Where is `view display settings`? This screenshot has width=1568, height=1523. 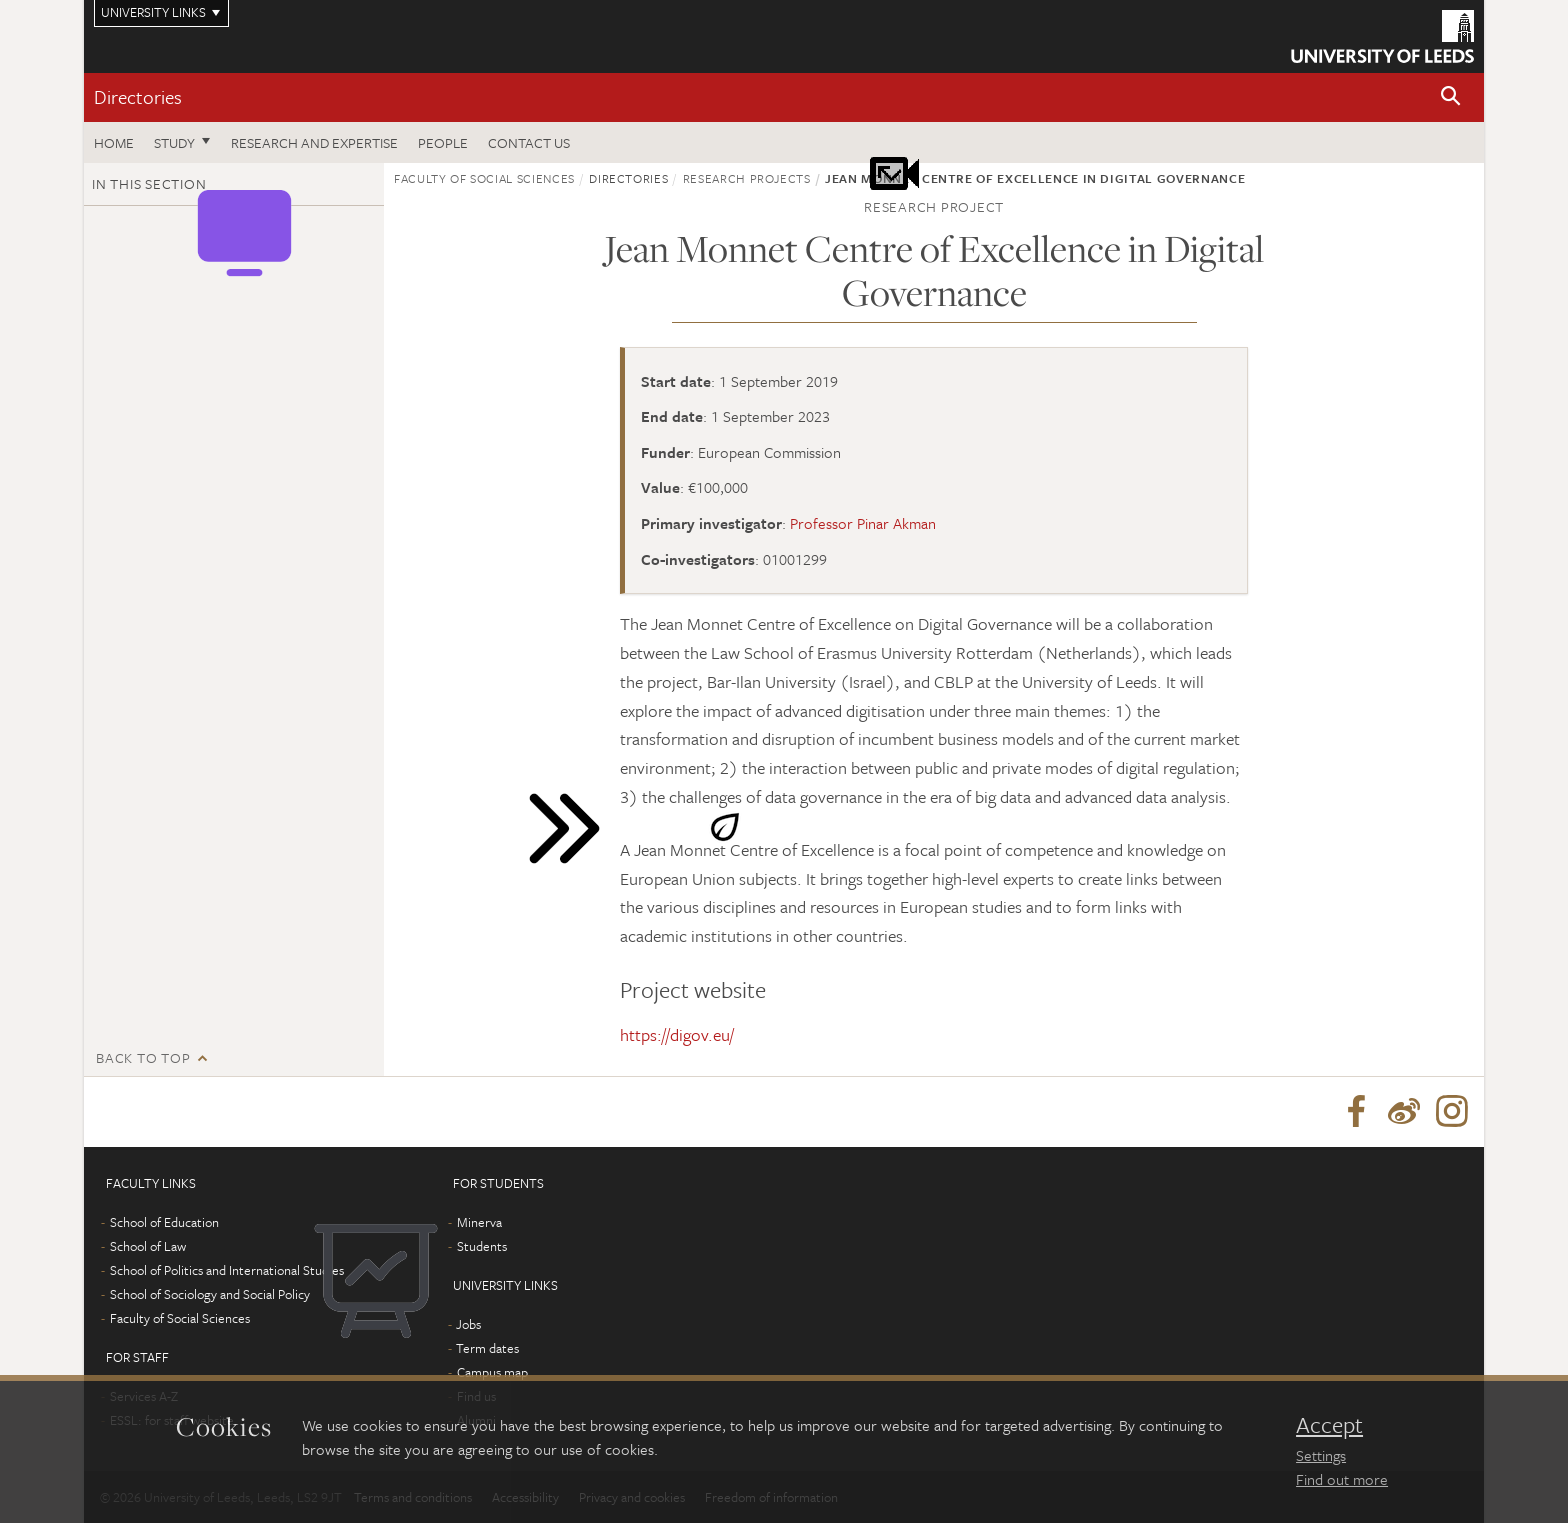
view display settings is located at coordinates (244, 229).